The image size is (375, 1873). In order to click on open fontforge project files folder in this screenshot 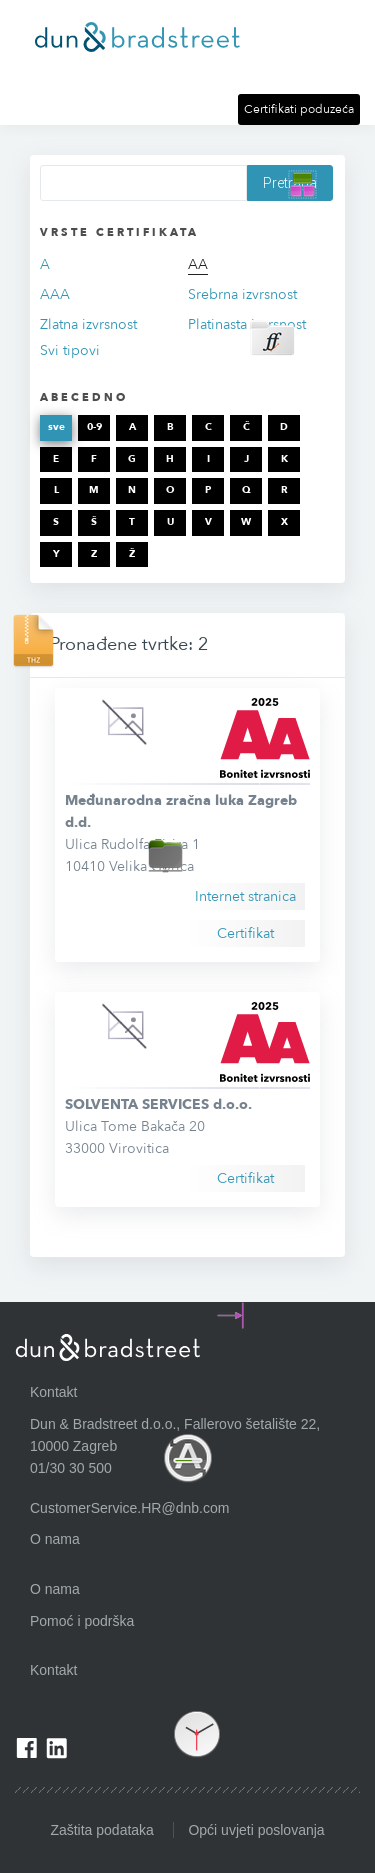, I will do `click(272, 339)`.